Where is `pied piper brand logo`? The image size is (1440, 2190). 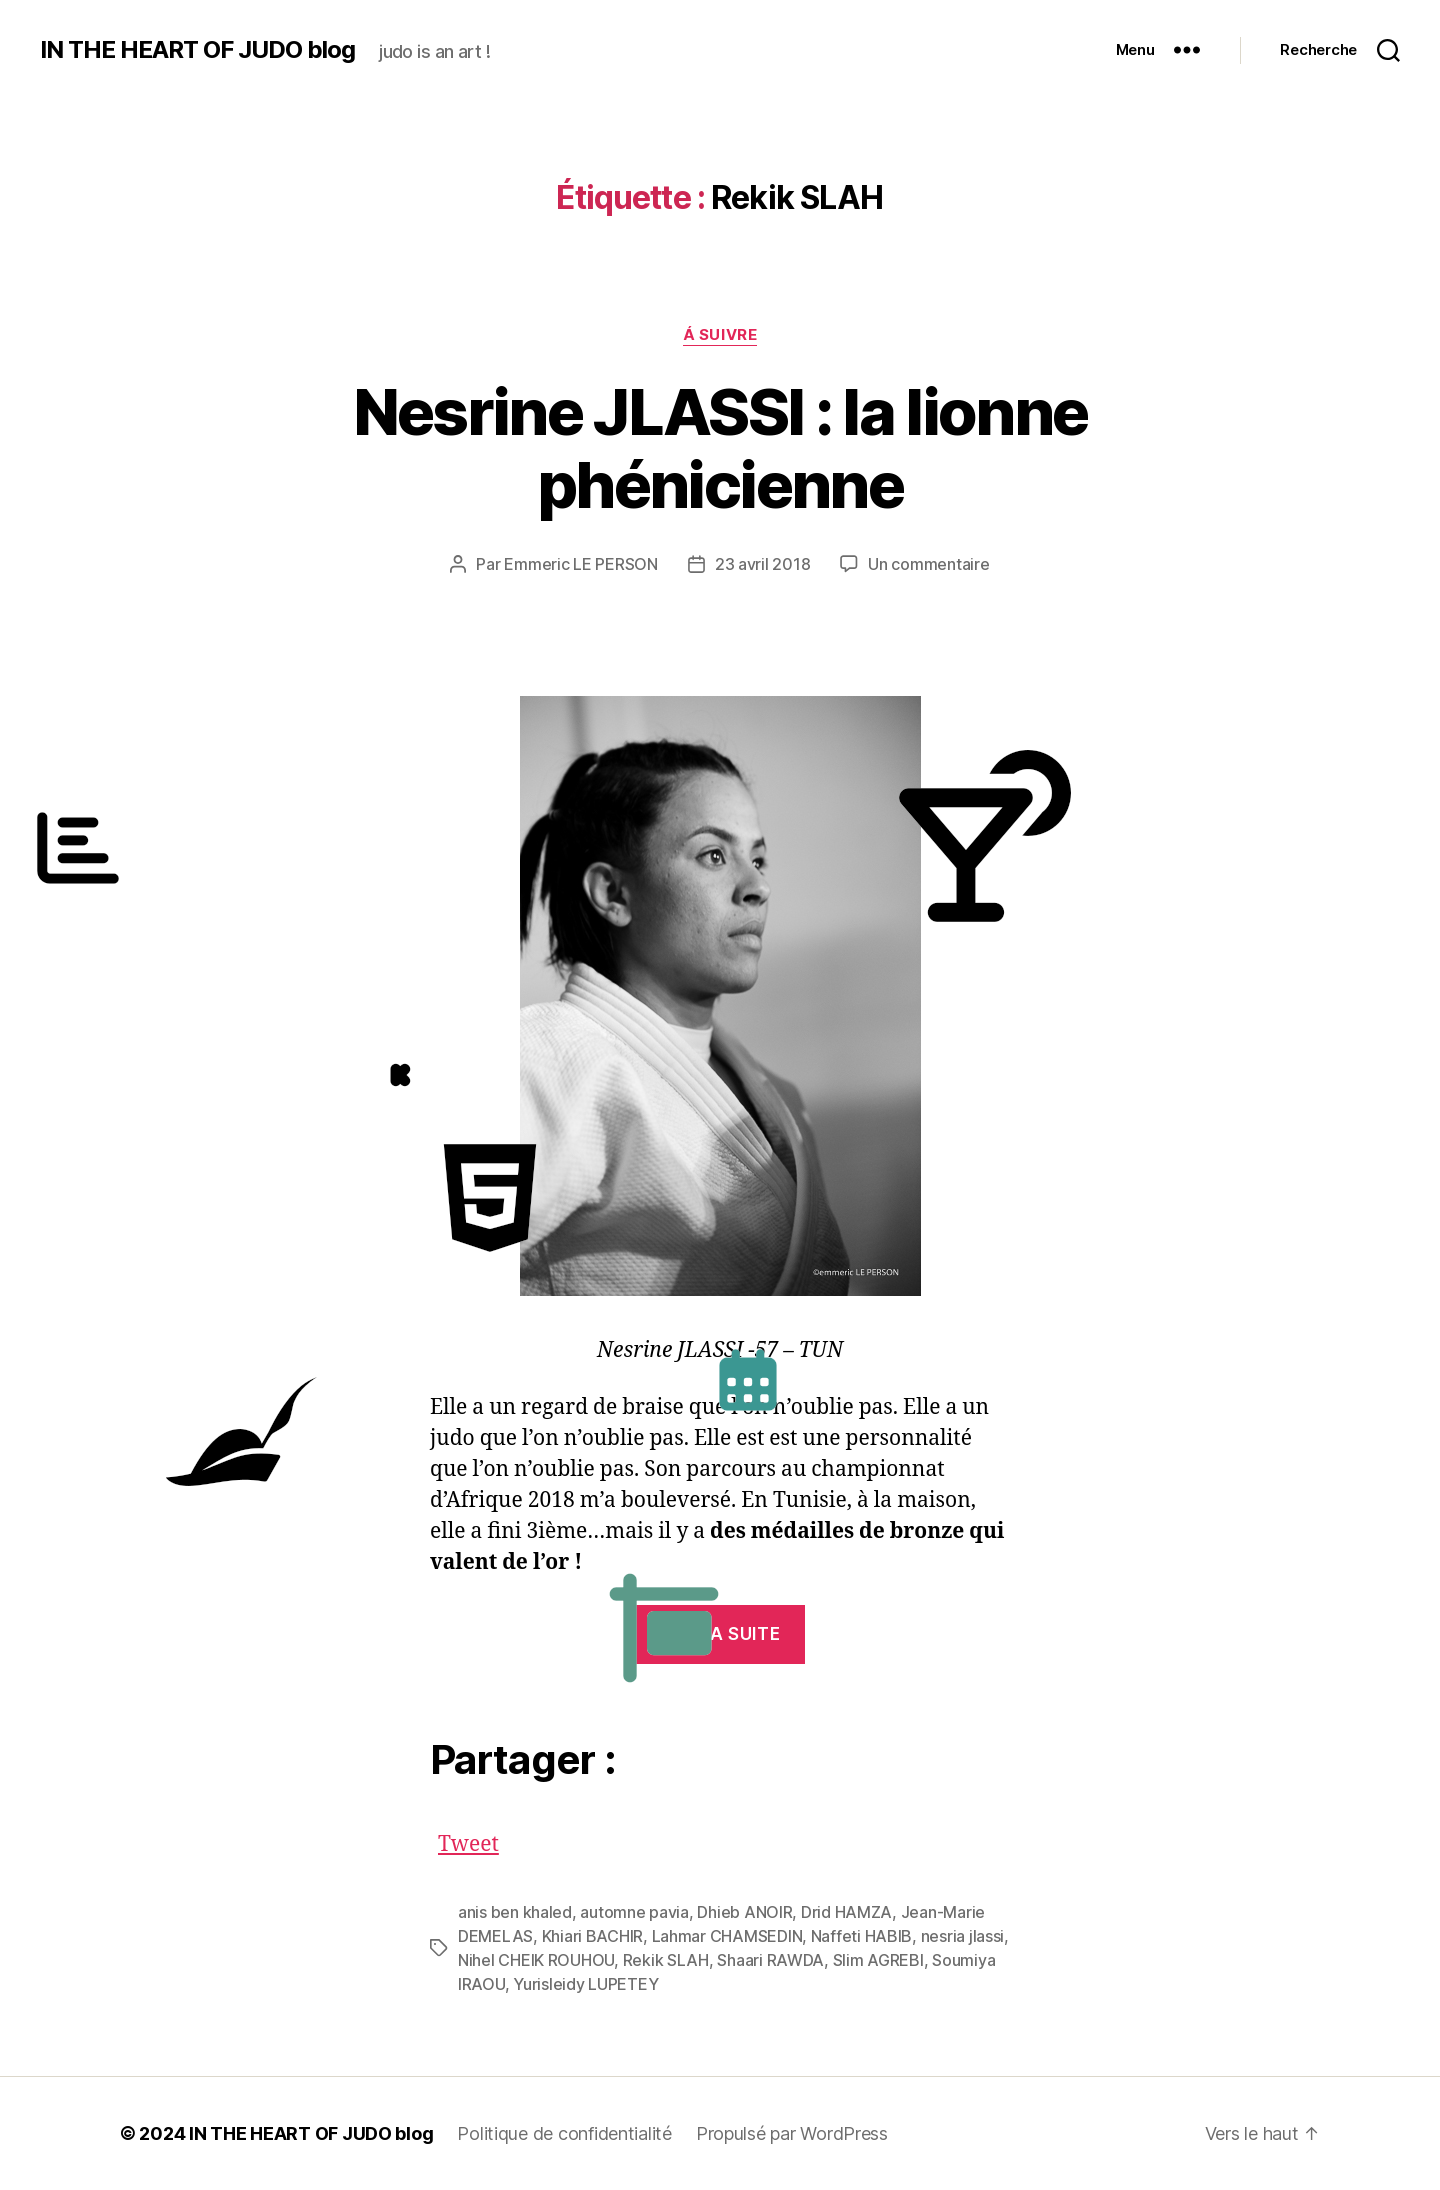
pied piper brand logo is located at coordinates (241, 1431).